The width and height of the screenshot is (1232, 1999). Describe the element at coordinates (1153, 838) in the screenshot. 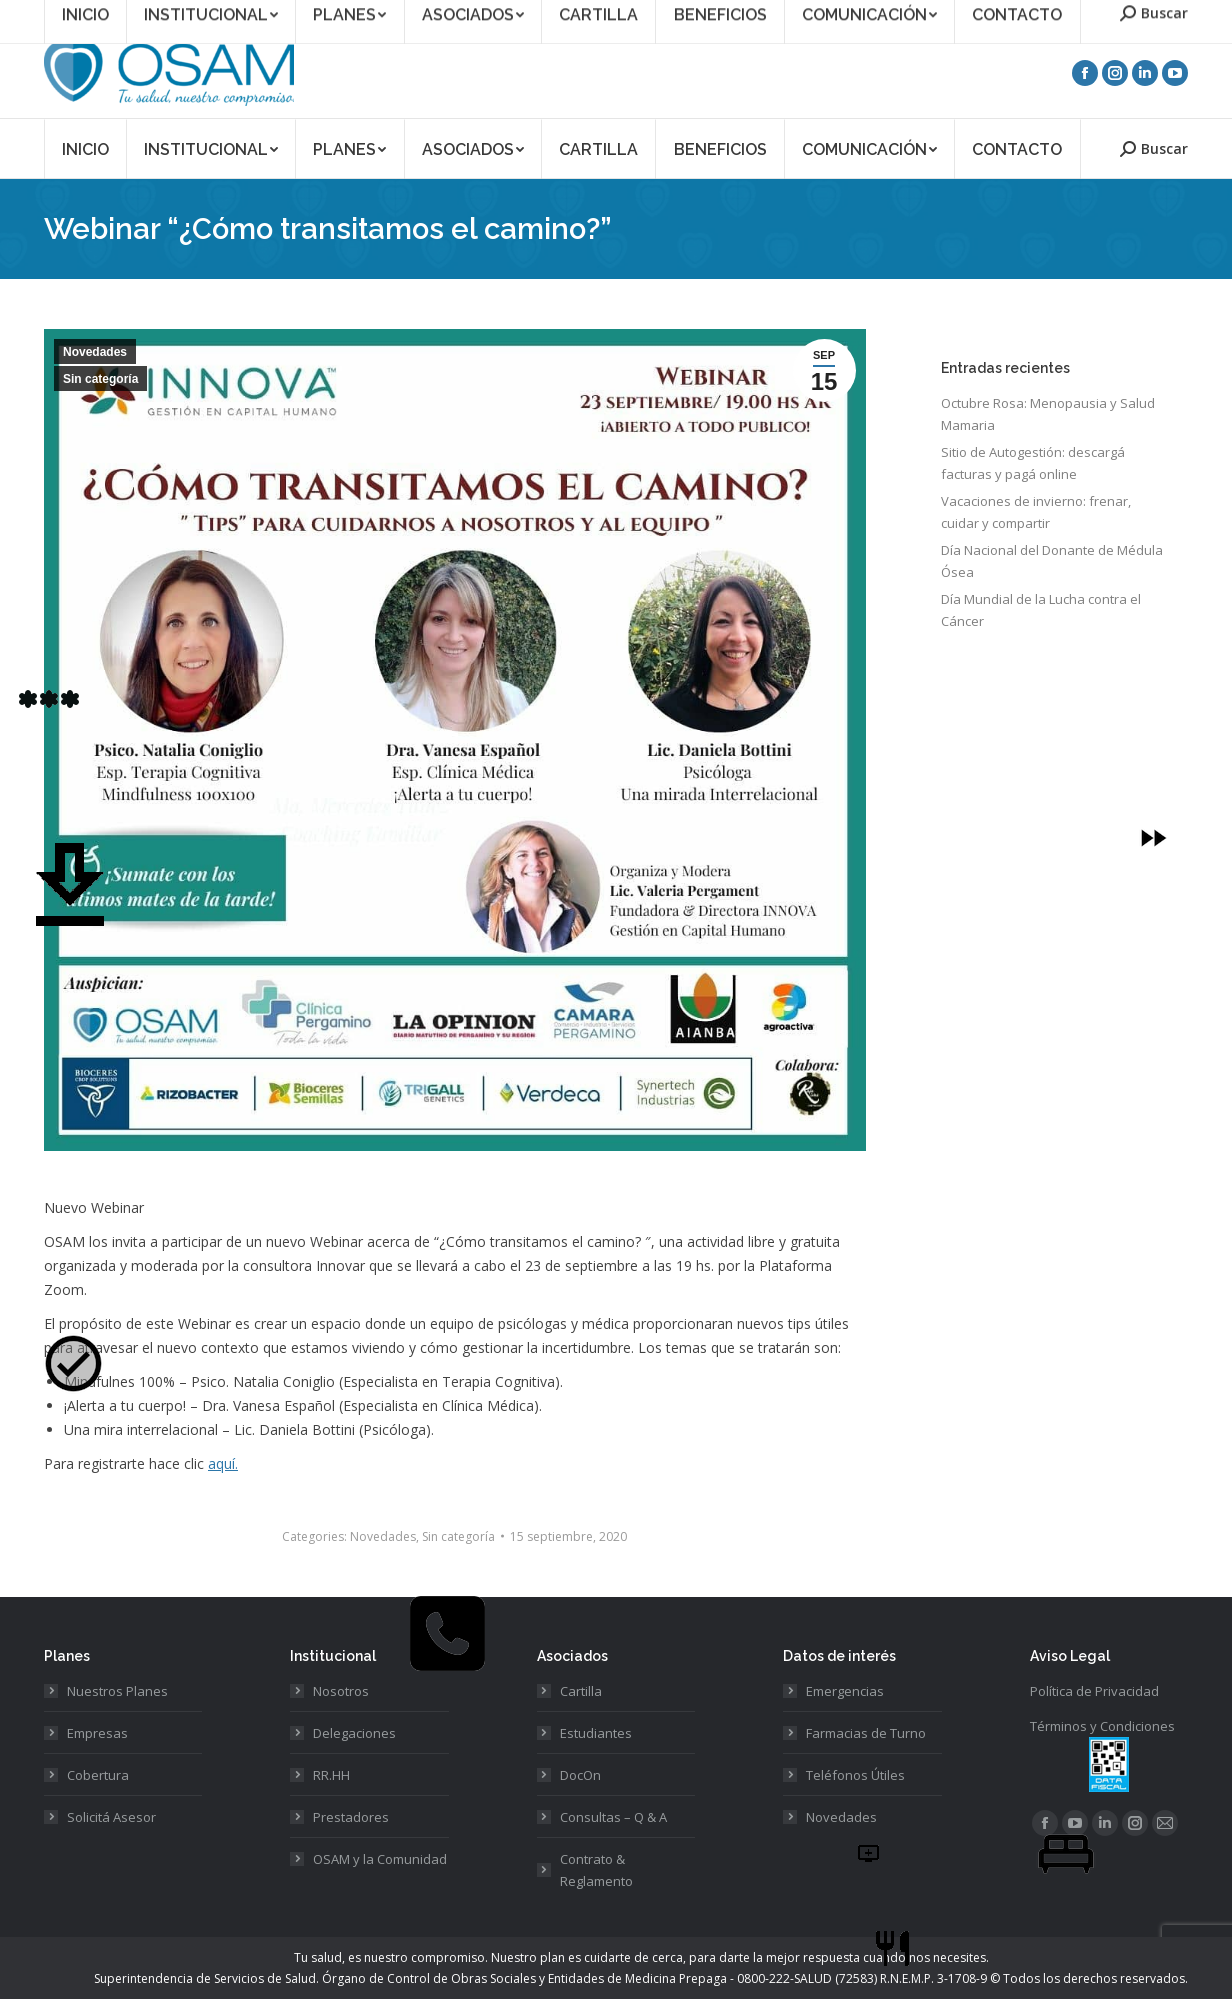

I see `skip forward in media playback` at that location.